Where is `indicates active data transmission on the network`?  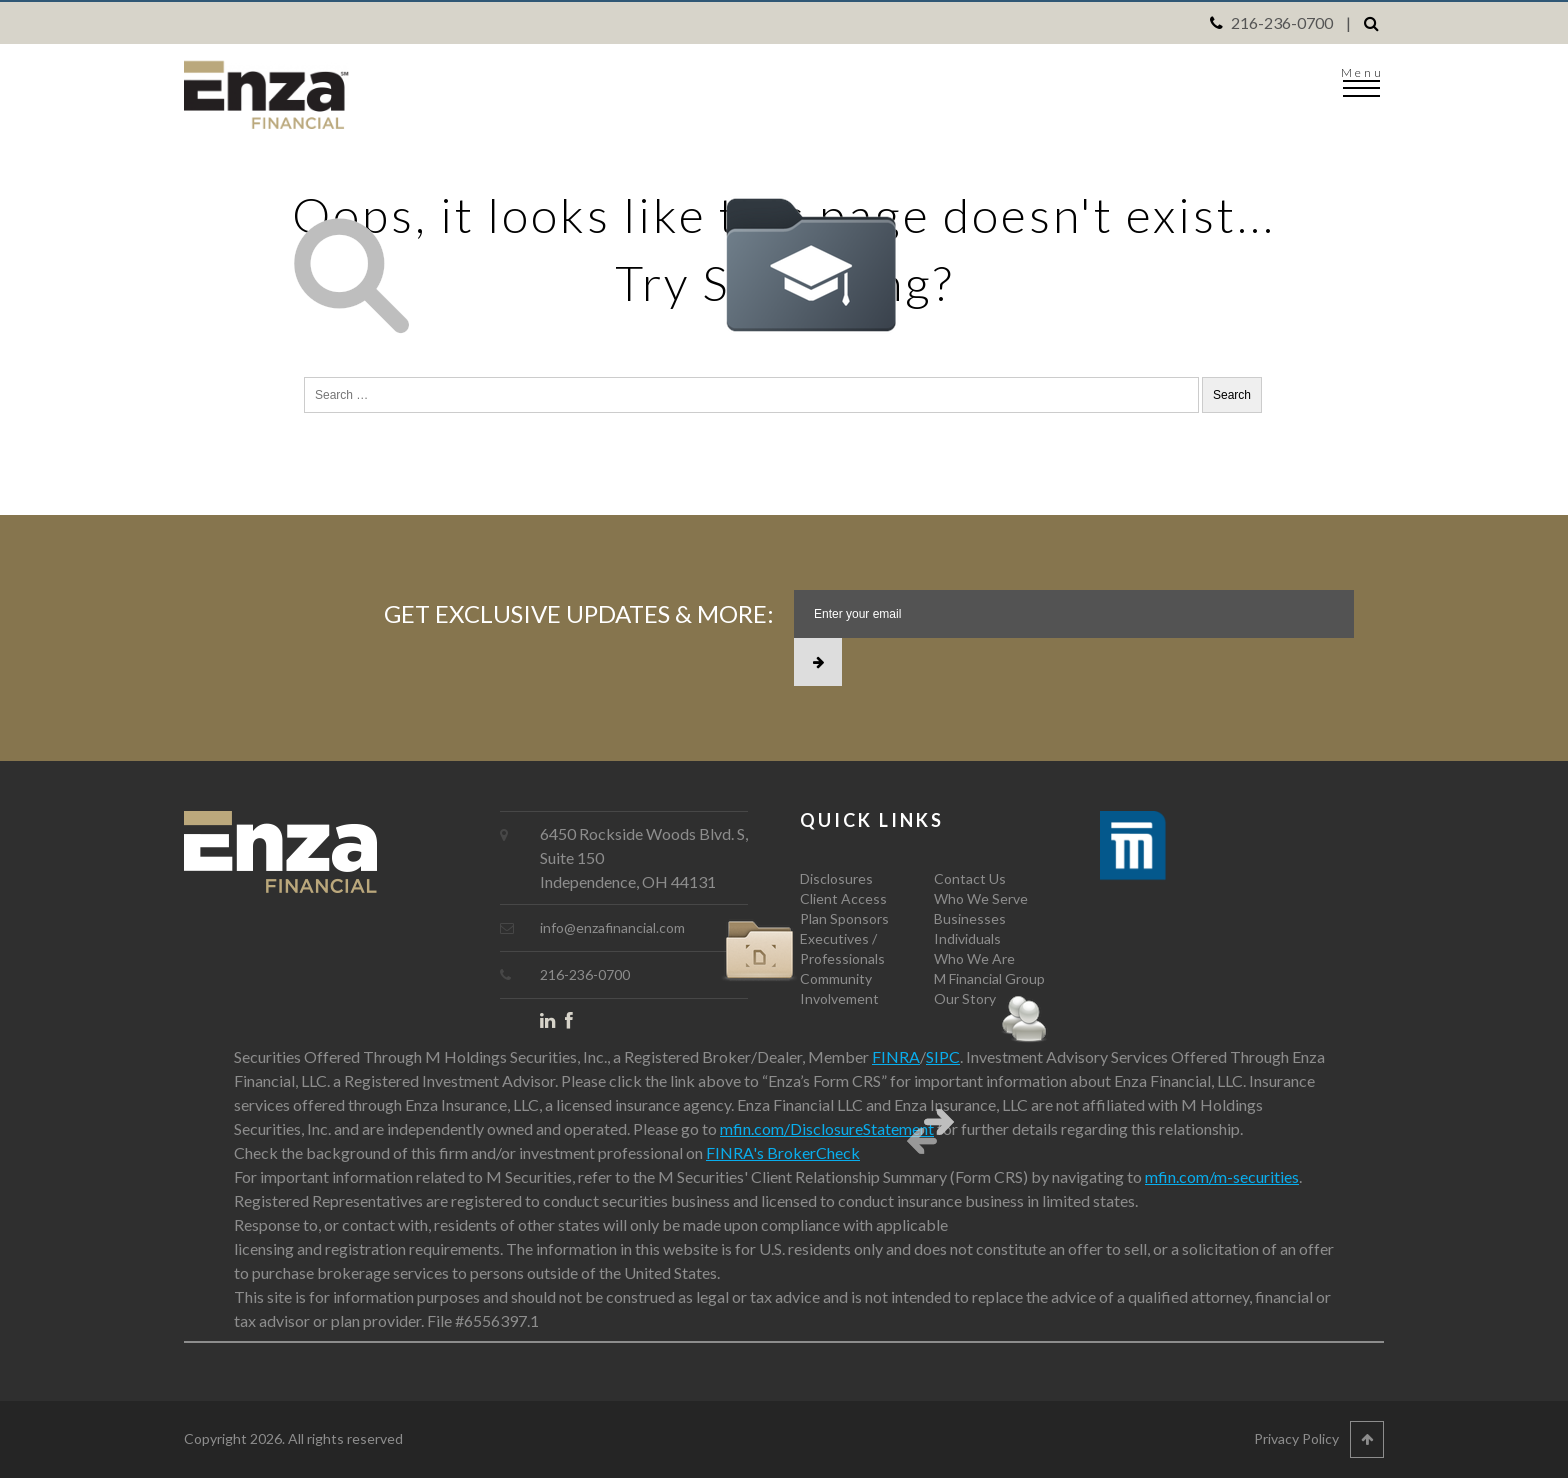
indicates active data transmission on the network is located at coordinates (930, 1131).